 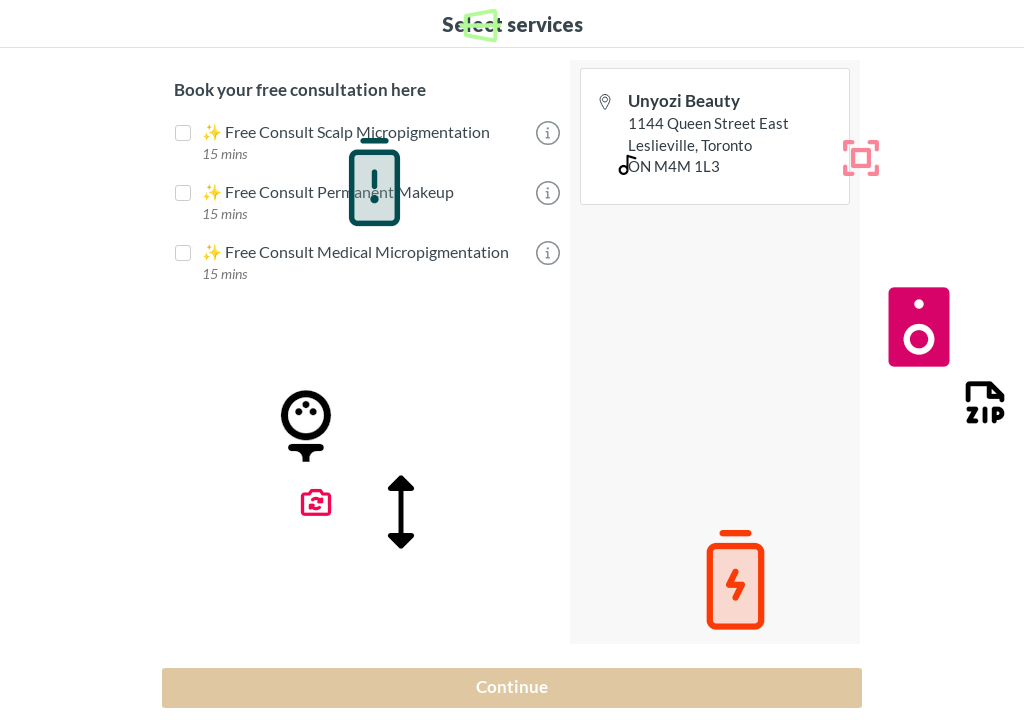 What do you see at coordinates (401, 512) in the screenshot?
I see `adjust height or vertical size` at bounding box center [401, 512].